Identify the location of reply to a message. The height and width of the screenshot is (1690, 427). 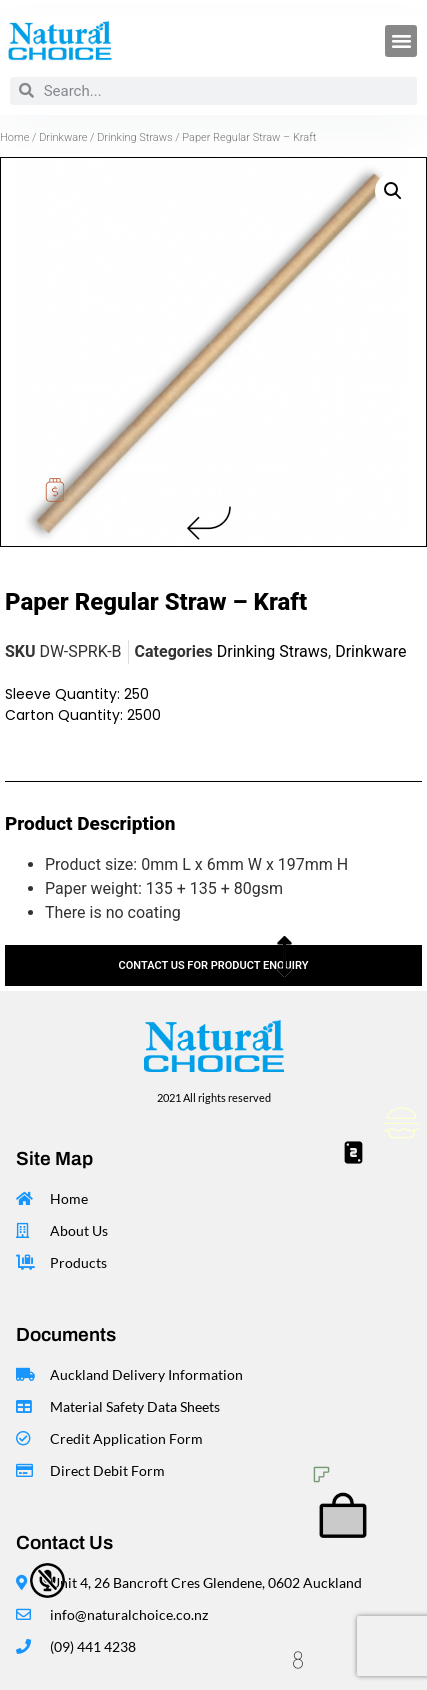
(209, 523).